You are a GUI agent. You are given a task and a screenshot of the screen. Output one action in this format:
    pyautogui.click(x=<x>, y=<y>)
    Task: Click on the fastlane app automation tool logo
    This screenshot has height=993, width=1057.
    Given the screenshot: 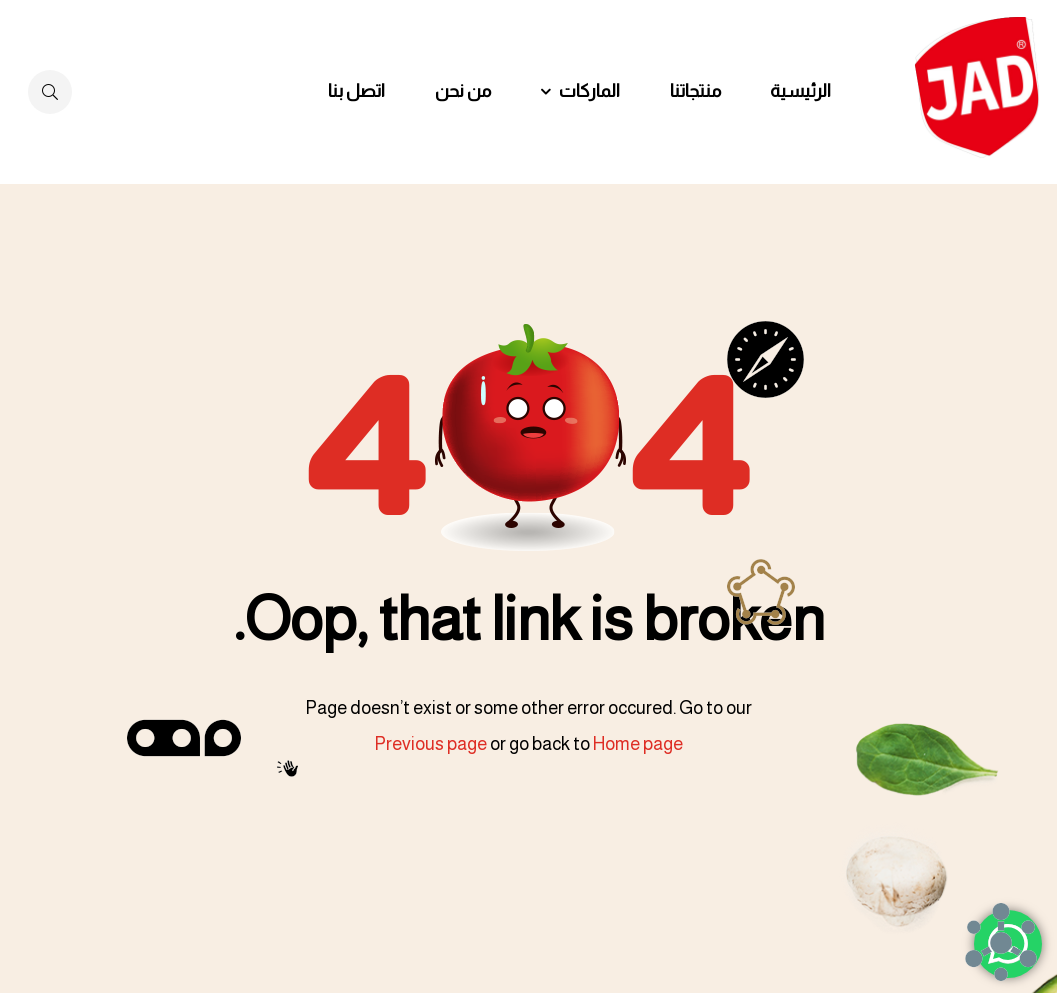 What is the action you would take?
    pyautogui.click(x=761, y=592)
    